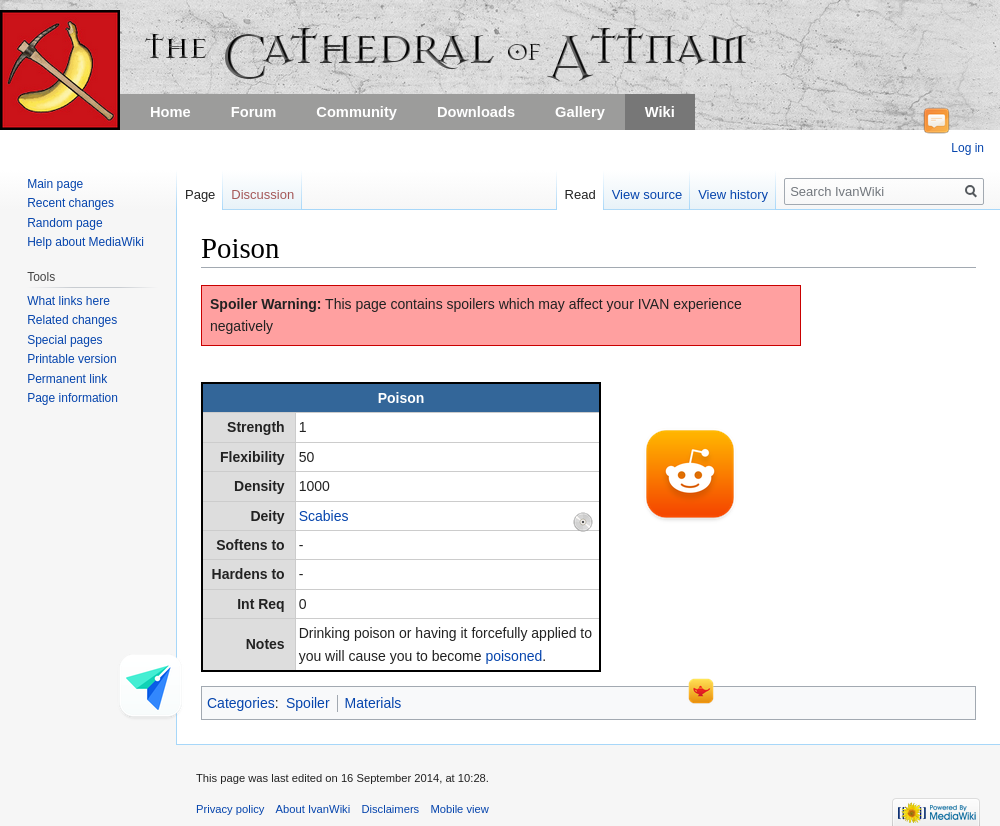  What do you see at coordinates (583, 522) in the screenshot?
I see `indicates a DVD+R disc drive or media` at bounding box center [583, 522].